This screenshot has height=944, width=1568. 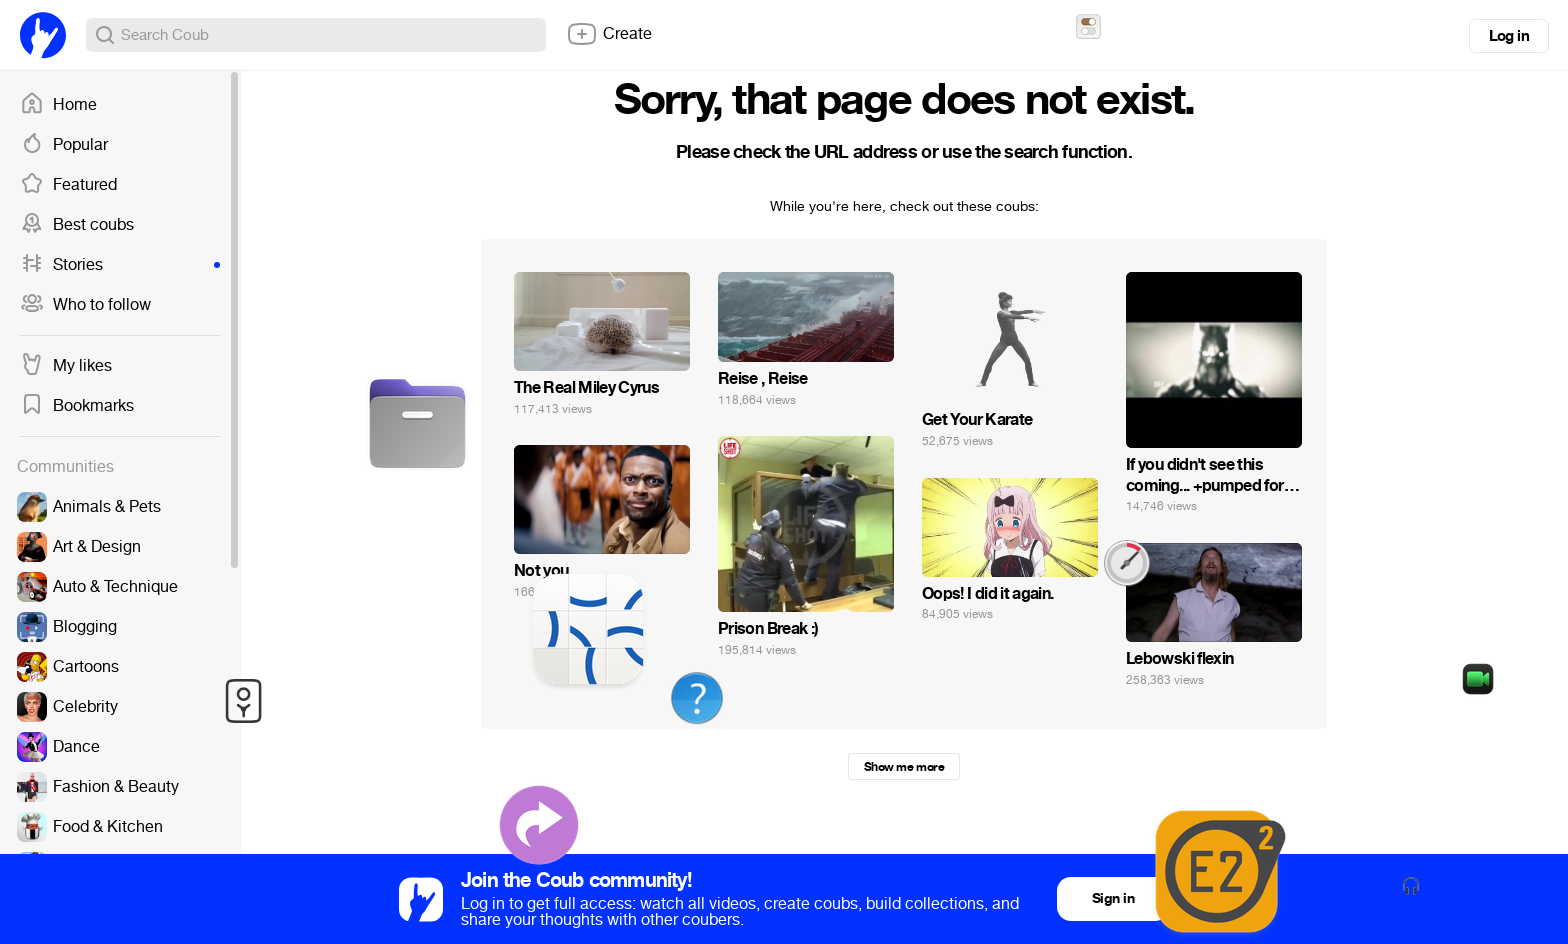 I want to click on open desktop preferences or settings, so click(x=1088, y=26).